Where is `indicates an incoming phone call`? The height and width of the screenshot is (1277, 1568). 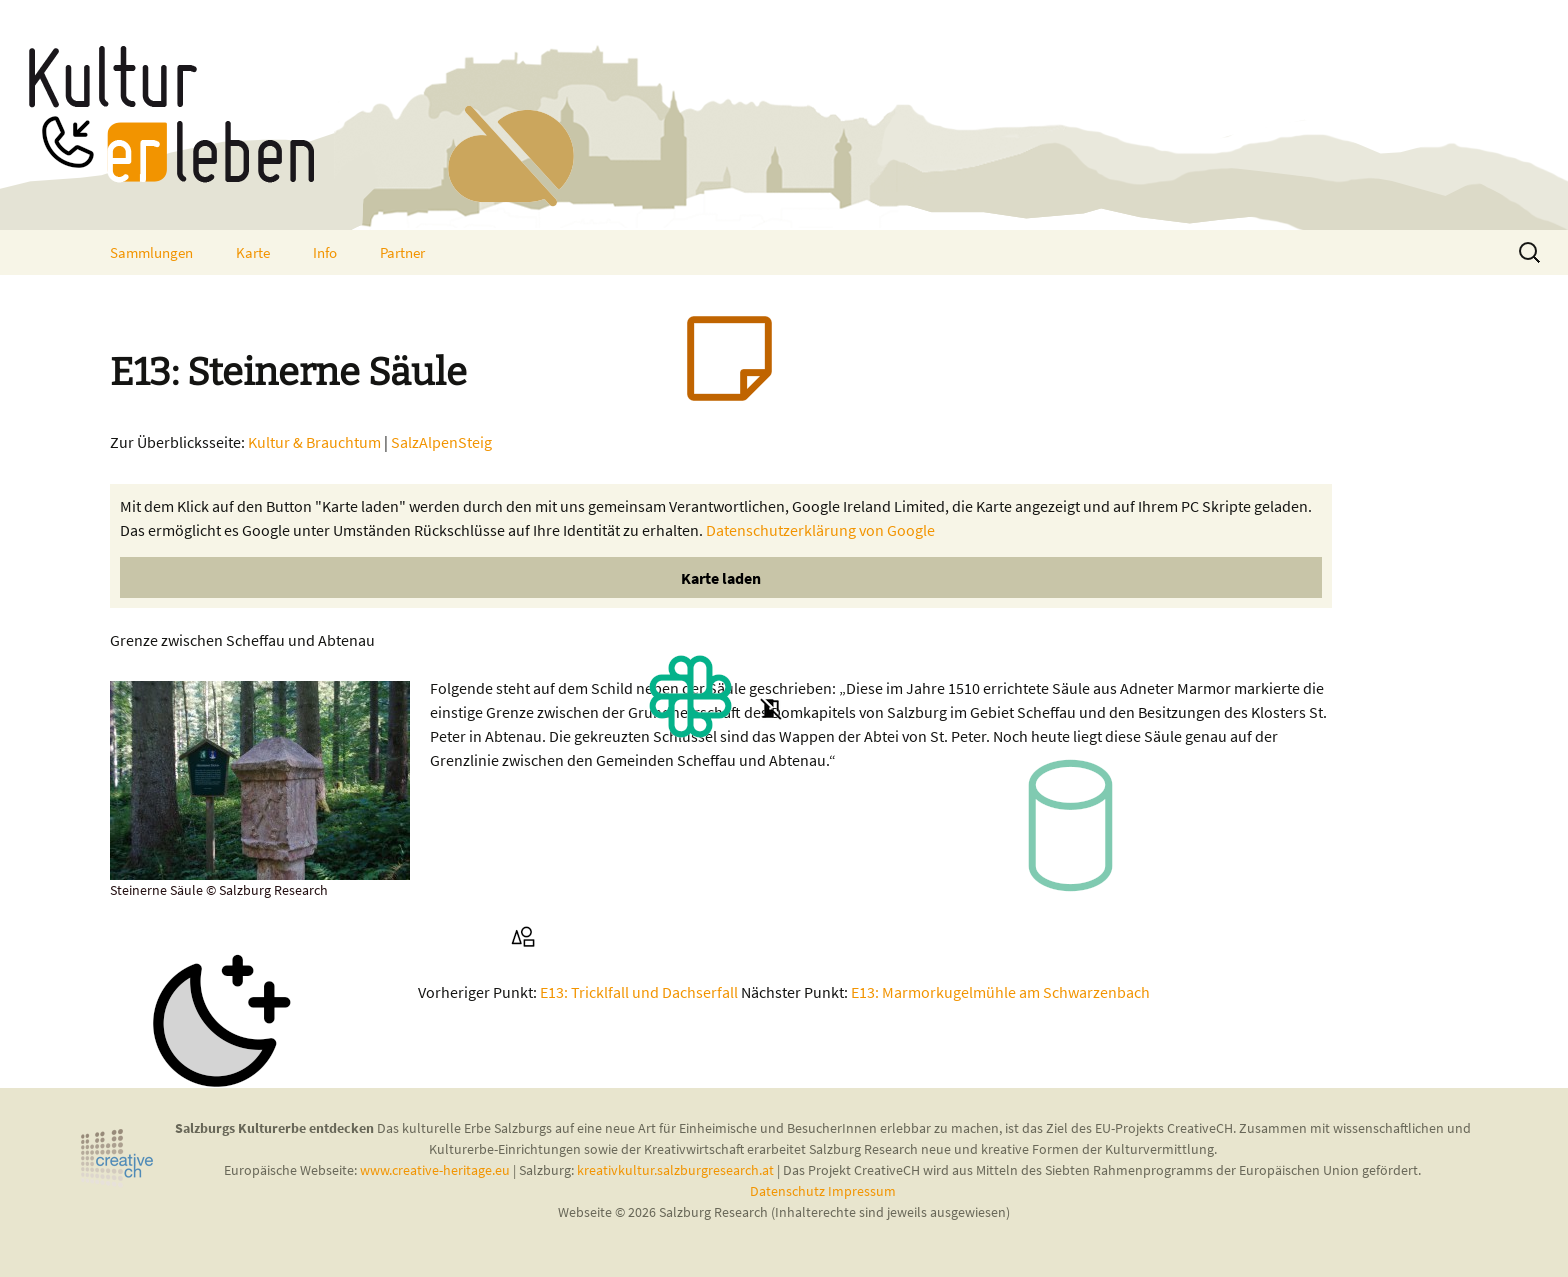 indicates an incoming phone call is located at coordinates (69, 141).